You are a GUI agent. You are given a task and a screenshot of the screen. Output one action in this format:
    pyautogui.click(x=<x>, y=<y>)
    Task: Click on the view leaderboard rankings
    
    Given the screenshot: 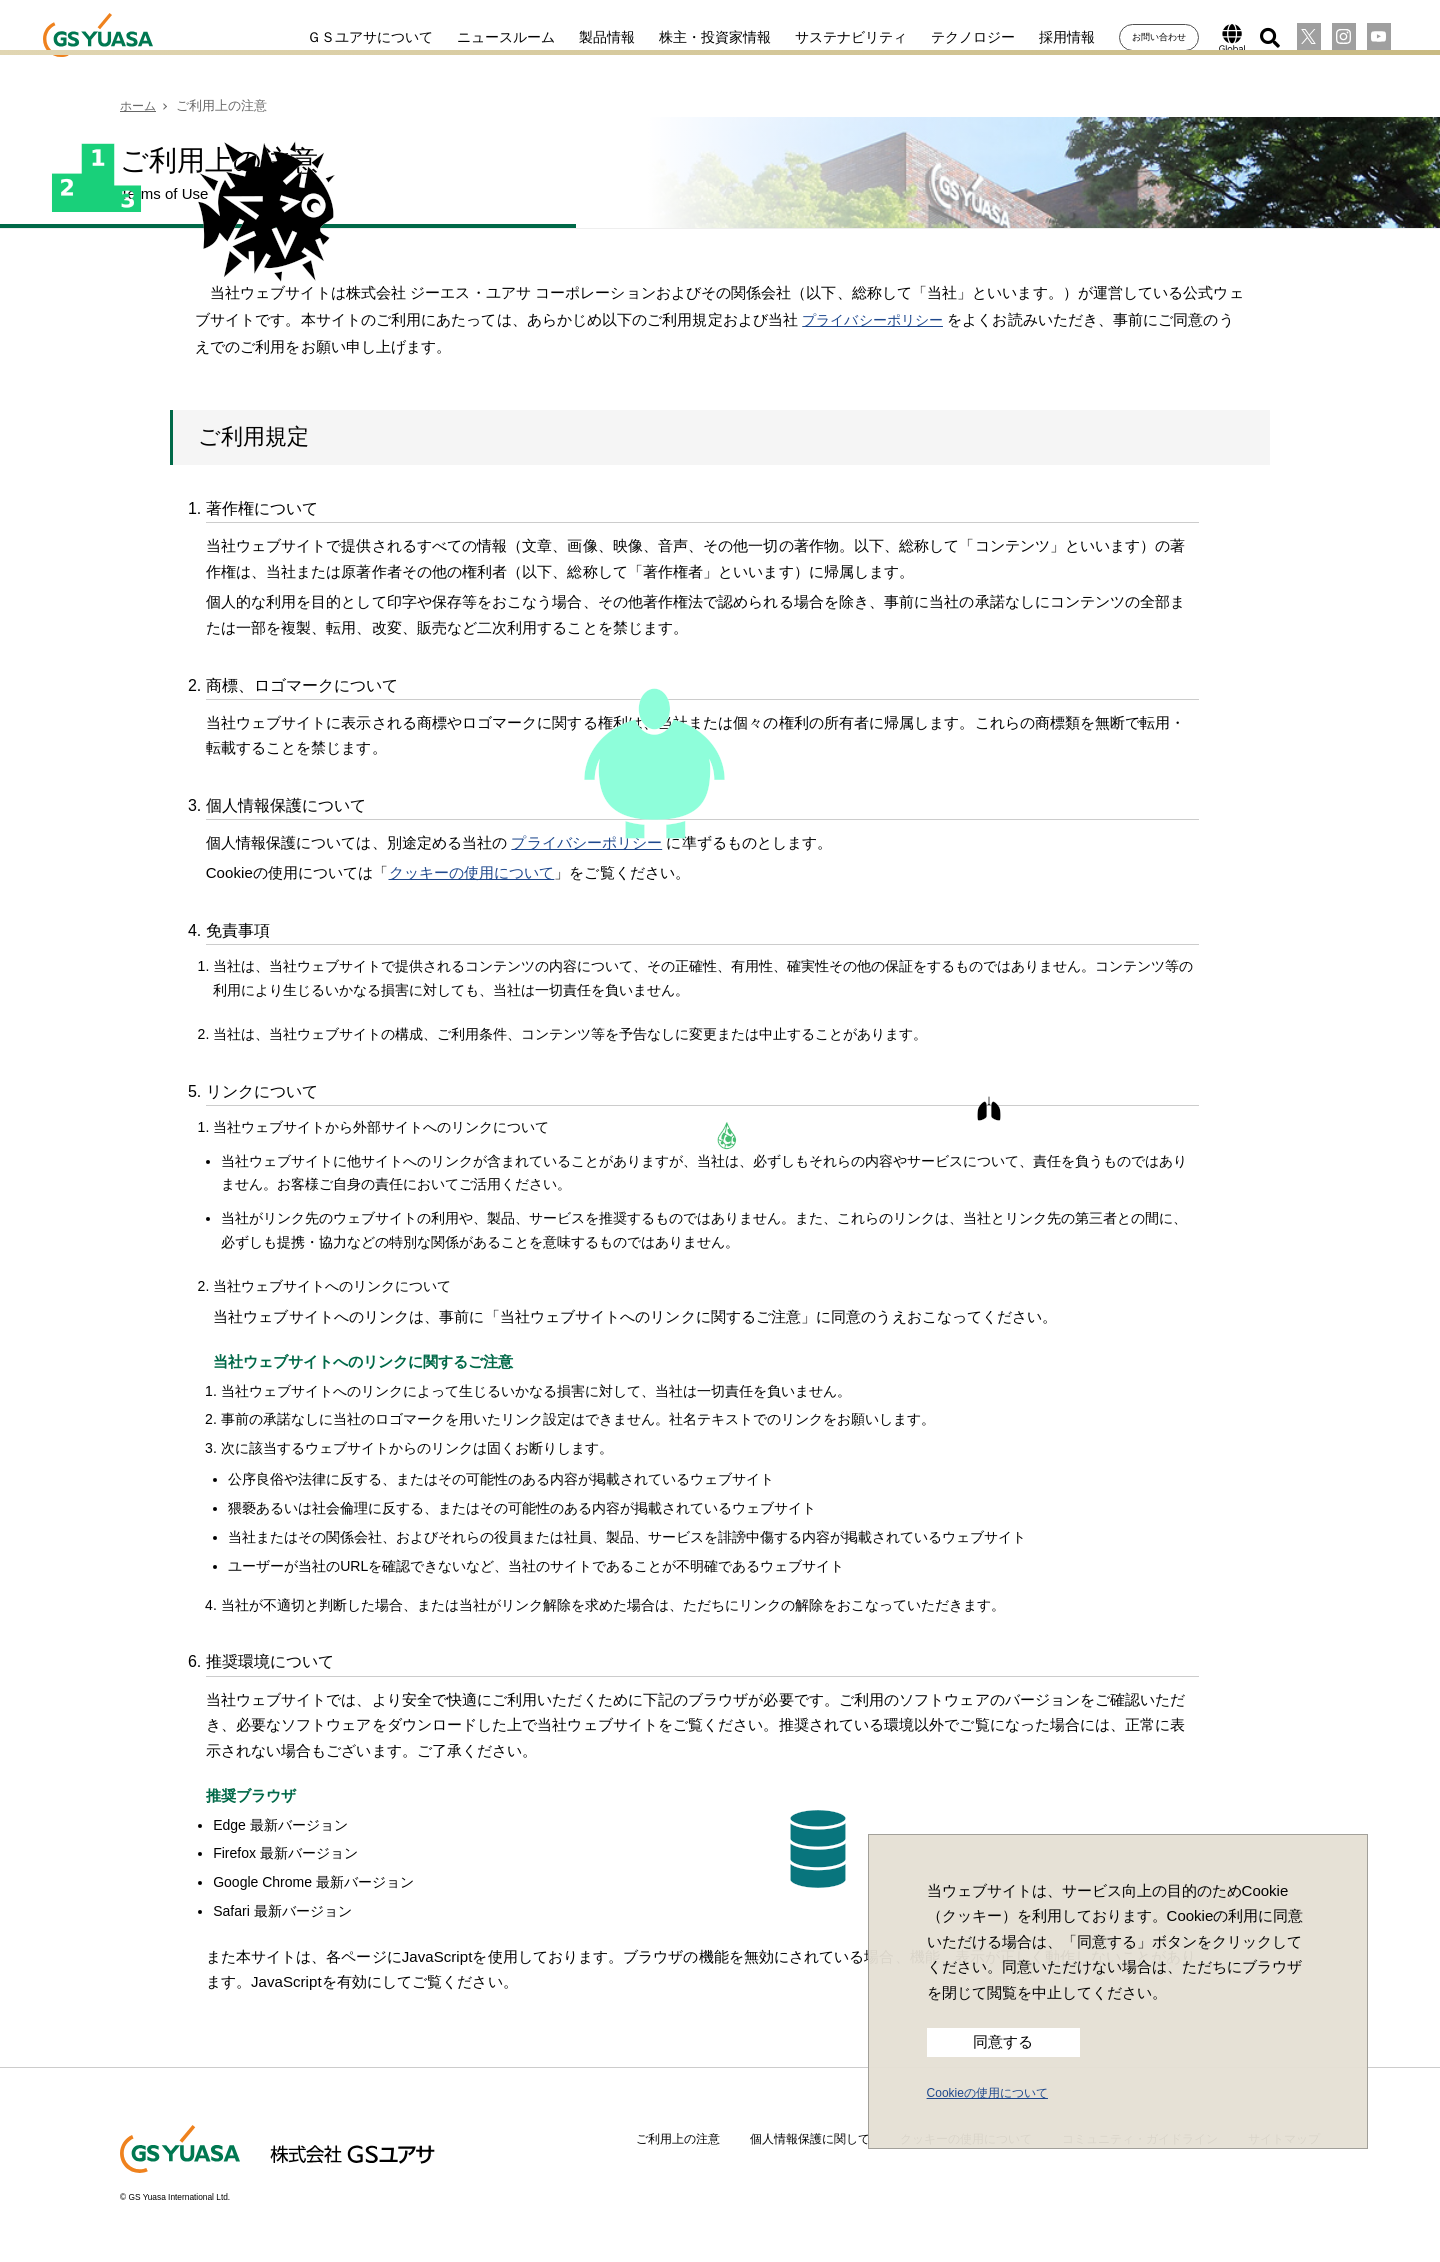 What is the action you would take?
    pyautogui.click(x=96, y=167)
    